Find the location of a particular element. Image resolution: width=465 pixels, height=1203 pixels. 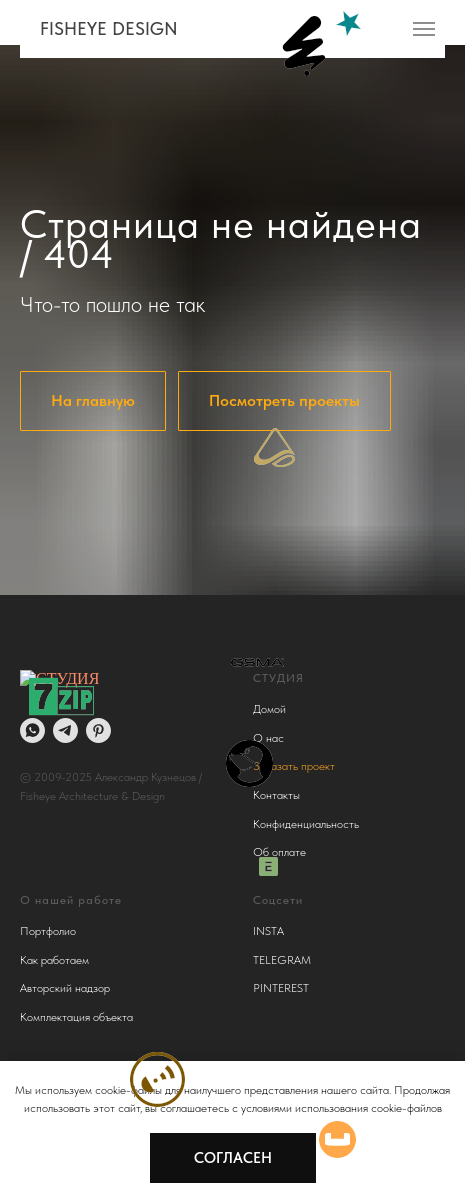

7-Zip file compression software logo is located at coordinates (61, 696).